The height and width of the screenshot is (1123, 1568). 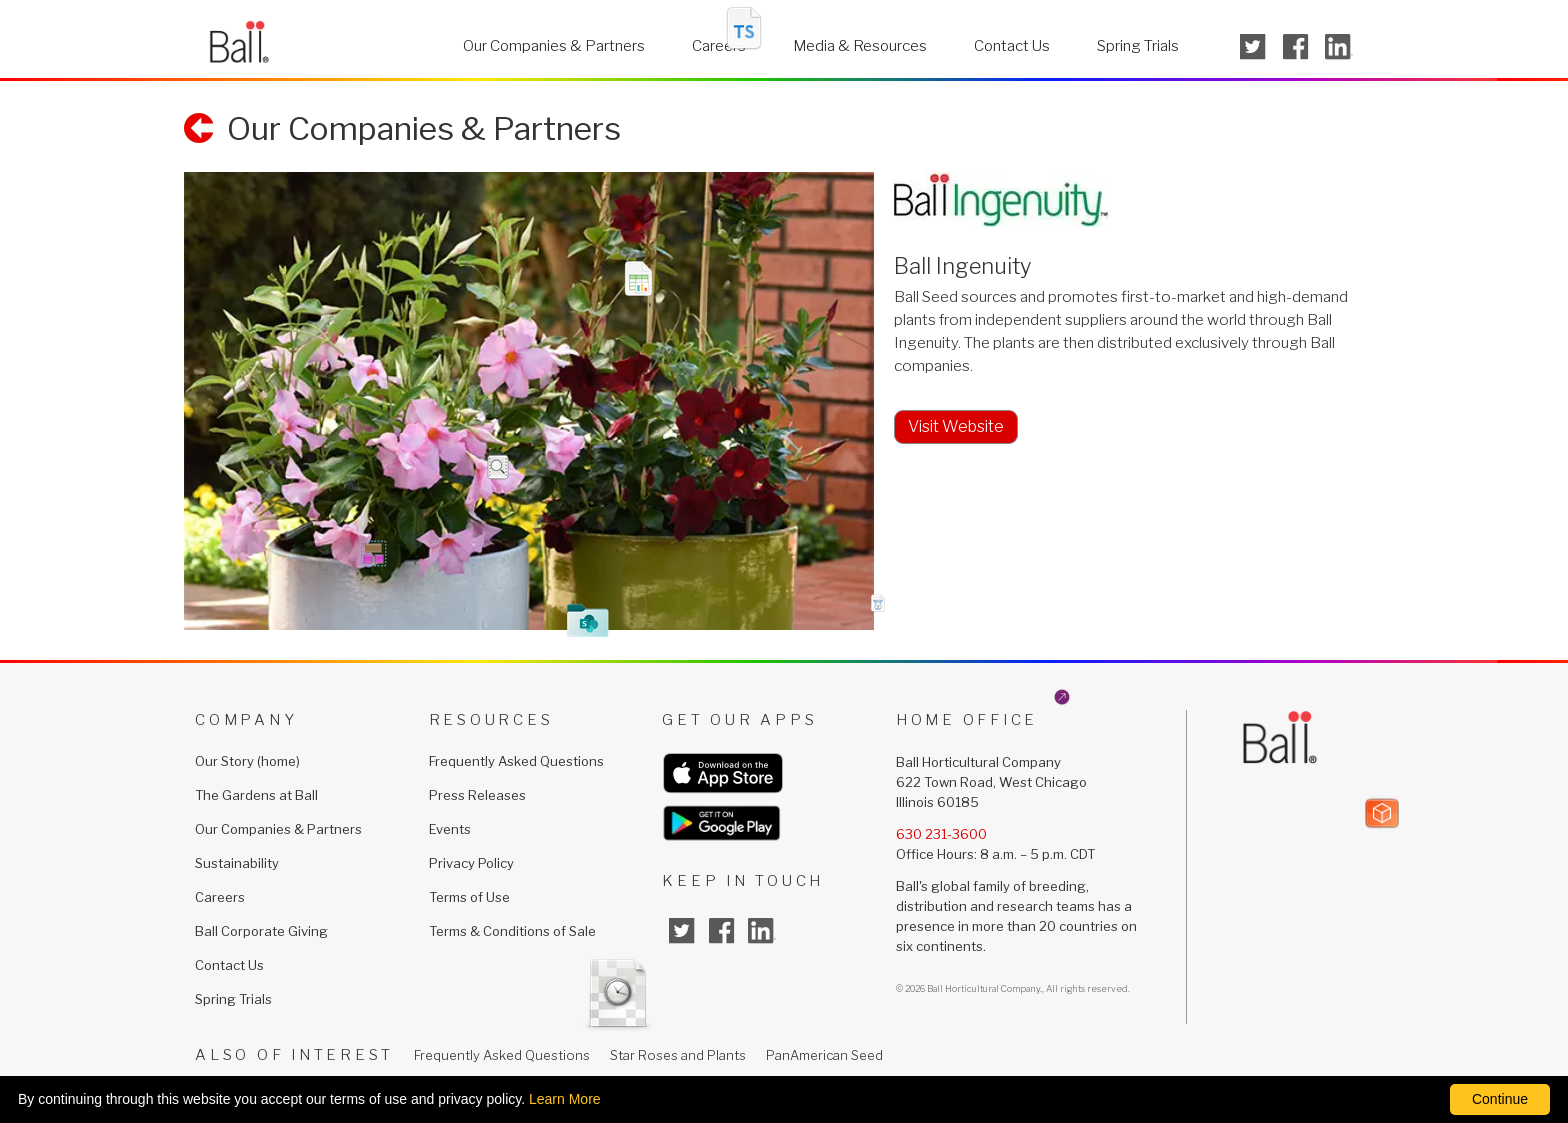 What do you see at coordinates (1382, 812) in the screenshot?
I see `a binary STL 3D model file` at bounding box center [1382, 812].